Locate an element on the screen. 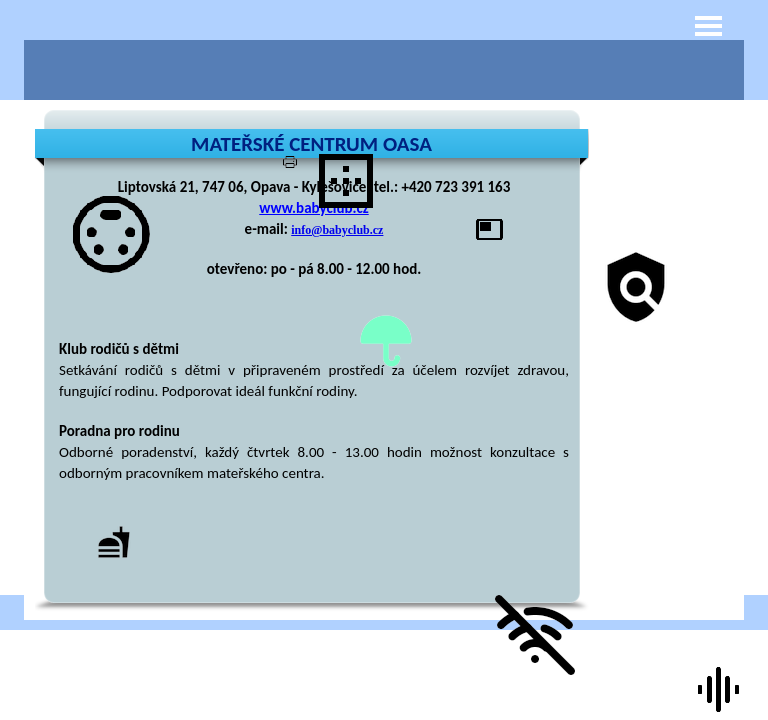 This screenshot has height=720, width=768. find nearby fast food restaurants is located at coordinates (114, 542).